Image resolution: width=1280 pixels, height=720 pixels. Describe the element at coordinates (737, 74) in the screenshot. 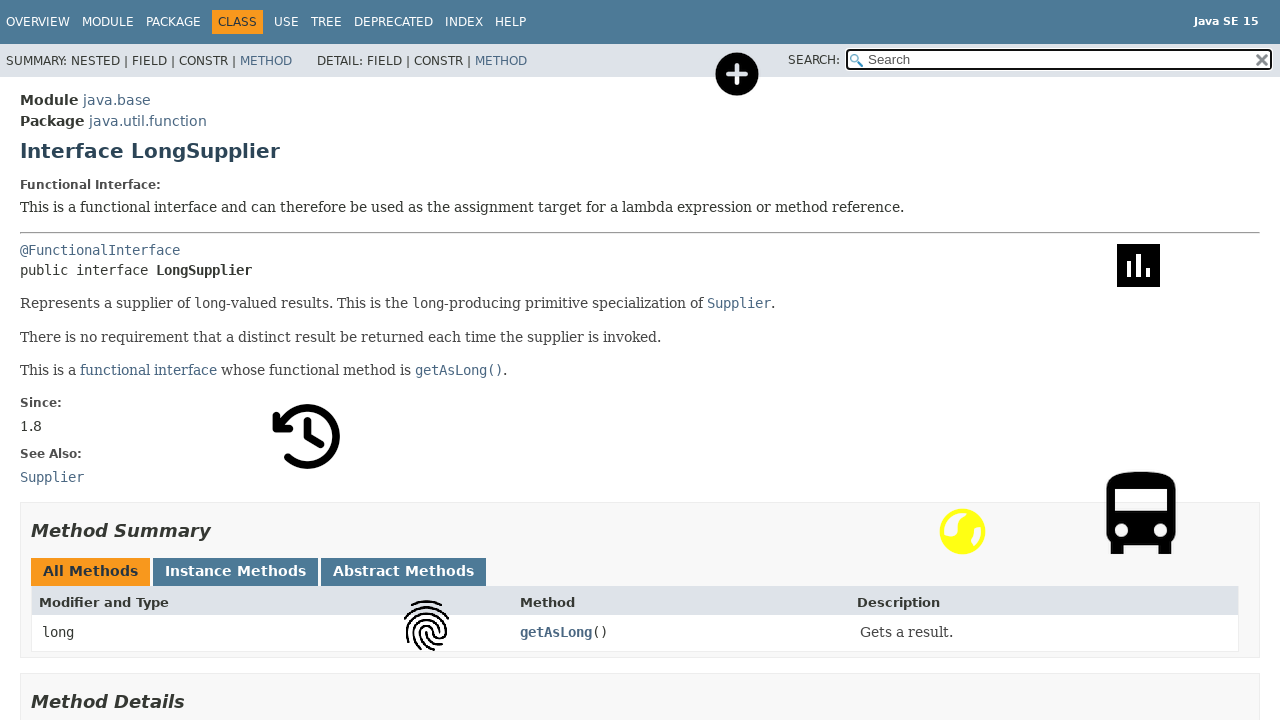

I see `add a new item` at that location.